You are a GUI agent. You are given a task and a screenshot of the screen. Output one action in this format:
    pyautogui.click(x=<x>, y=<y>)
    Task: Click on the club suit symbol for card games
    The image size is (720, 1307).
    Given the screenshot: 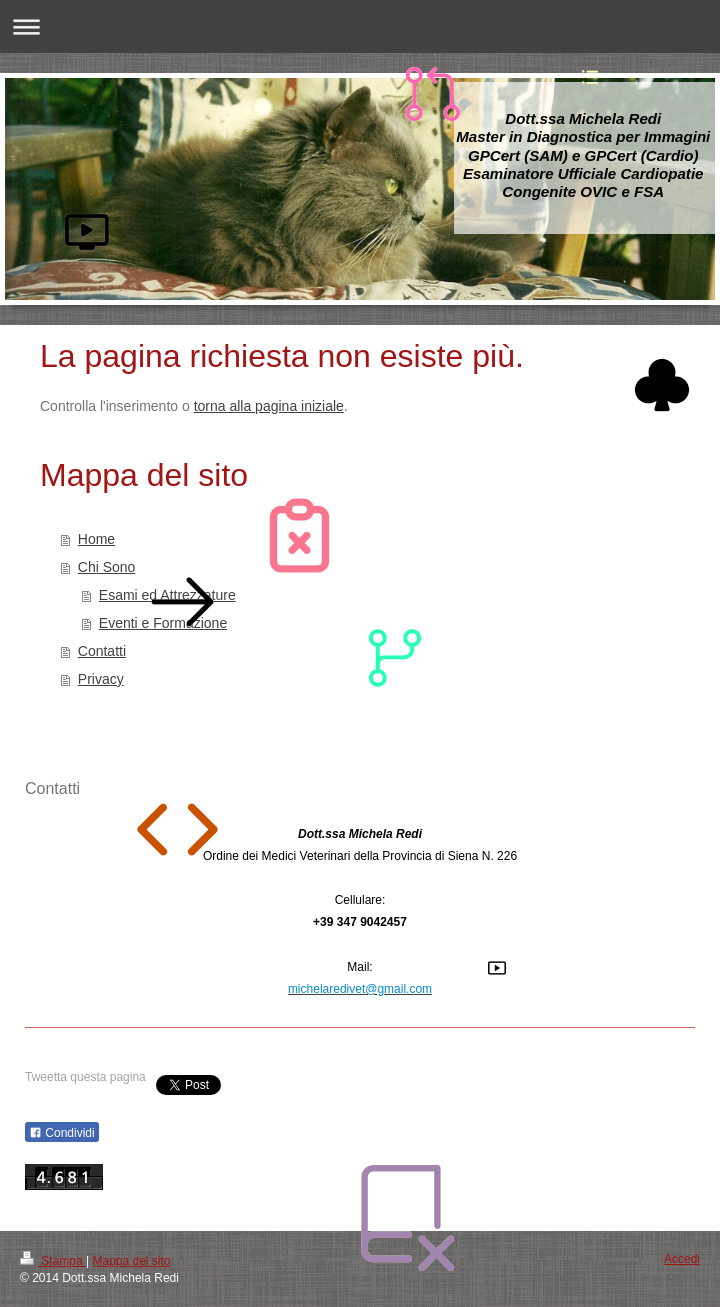 What is the action you would take?
    pyautogui.click(x=662, y=386)
    